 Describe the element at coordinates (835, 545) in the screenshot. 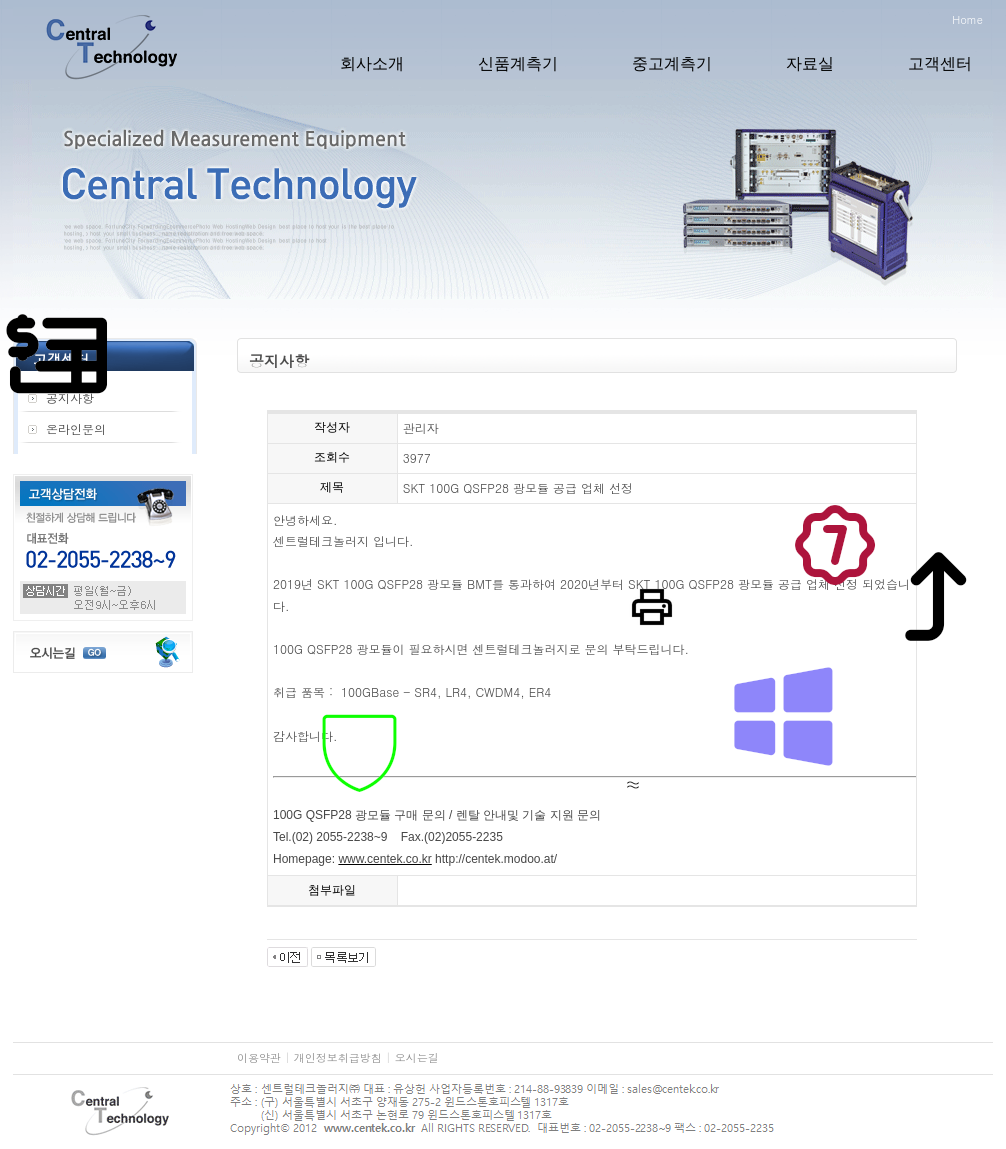

I see `indicates rank or position number 7` at that location.